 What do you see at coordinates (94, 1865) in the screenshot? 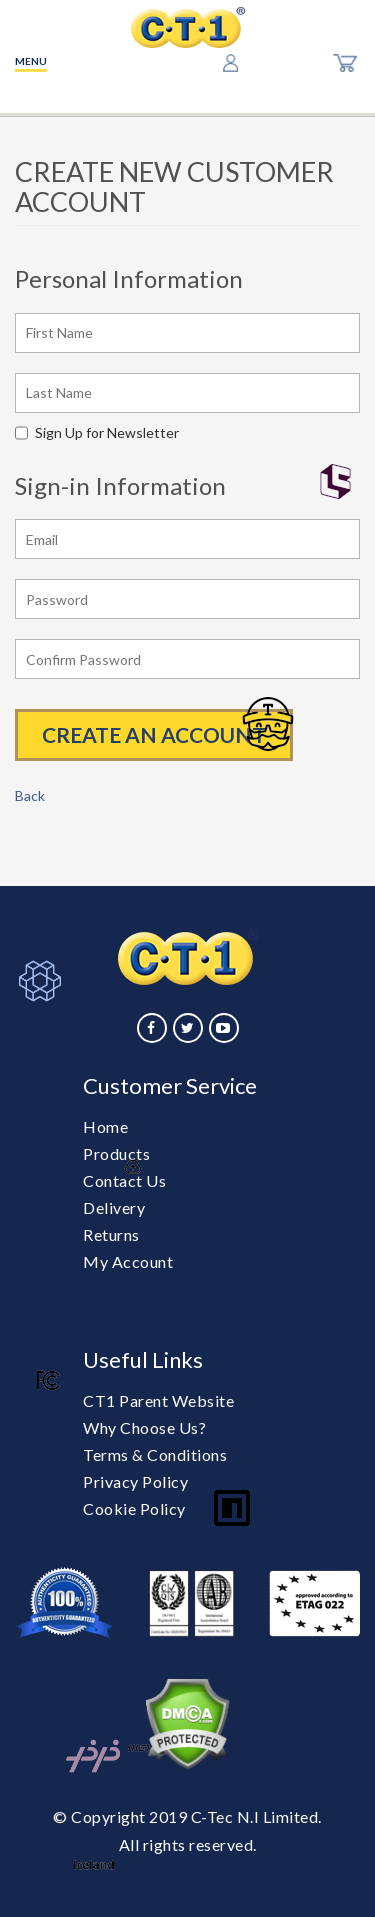
I see `Iceland grocery store brand logo` at bounding box center [94, 1865].